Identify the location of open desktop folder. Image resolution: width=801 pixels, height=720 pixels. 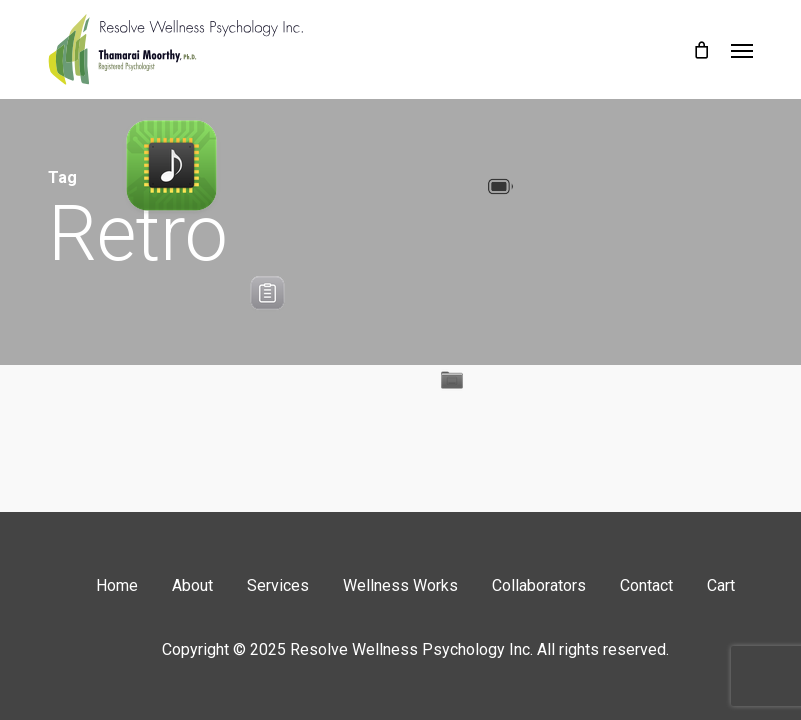
(452, 380).